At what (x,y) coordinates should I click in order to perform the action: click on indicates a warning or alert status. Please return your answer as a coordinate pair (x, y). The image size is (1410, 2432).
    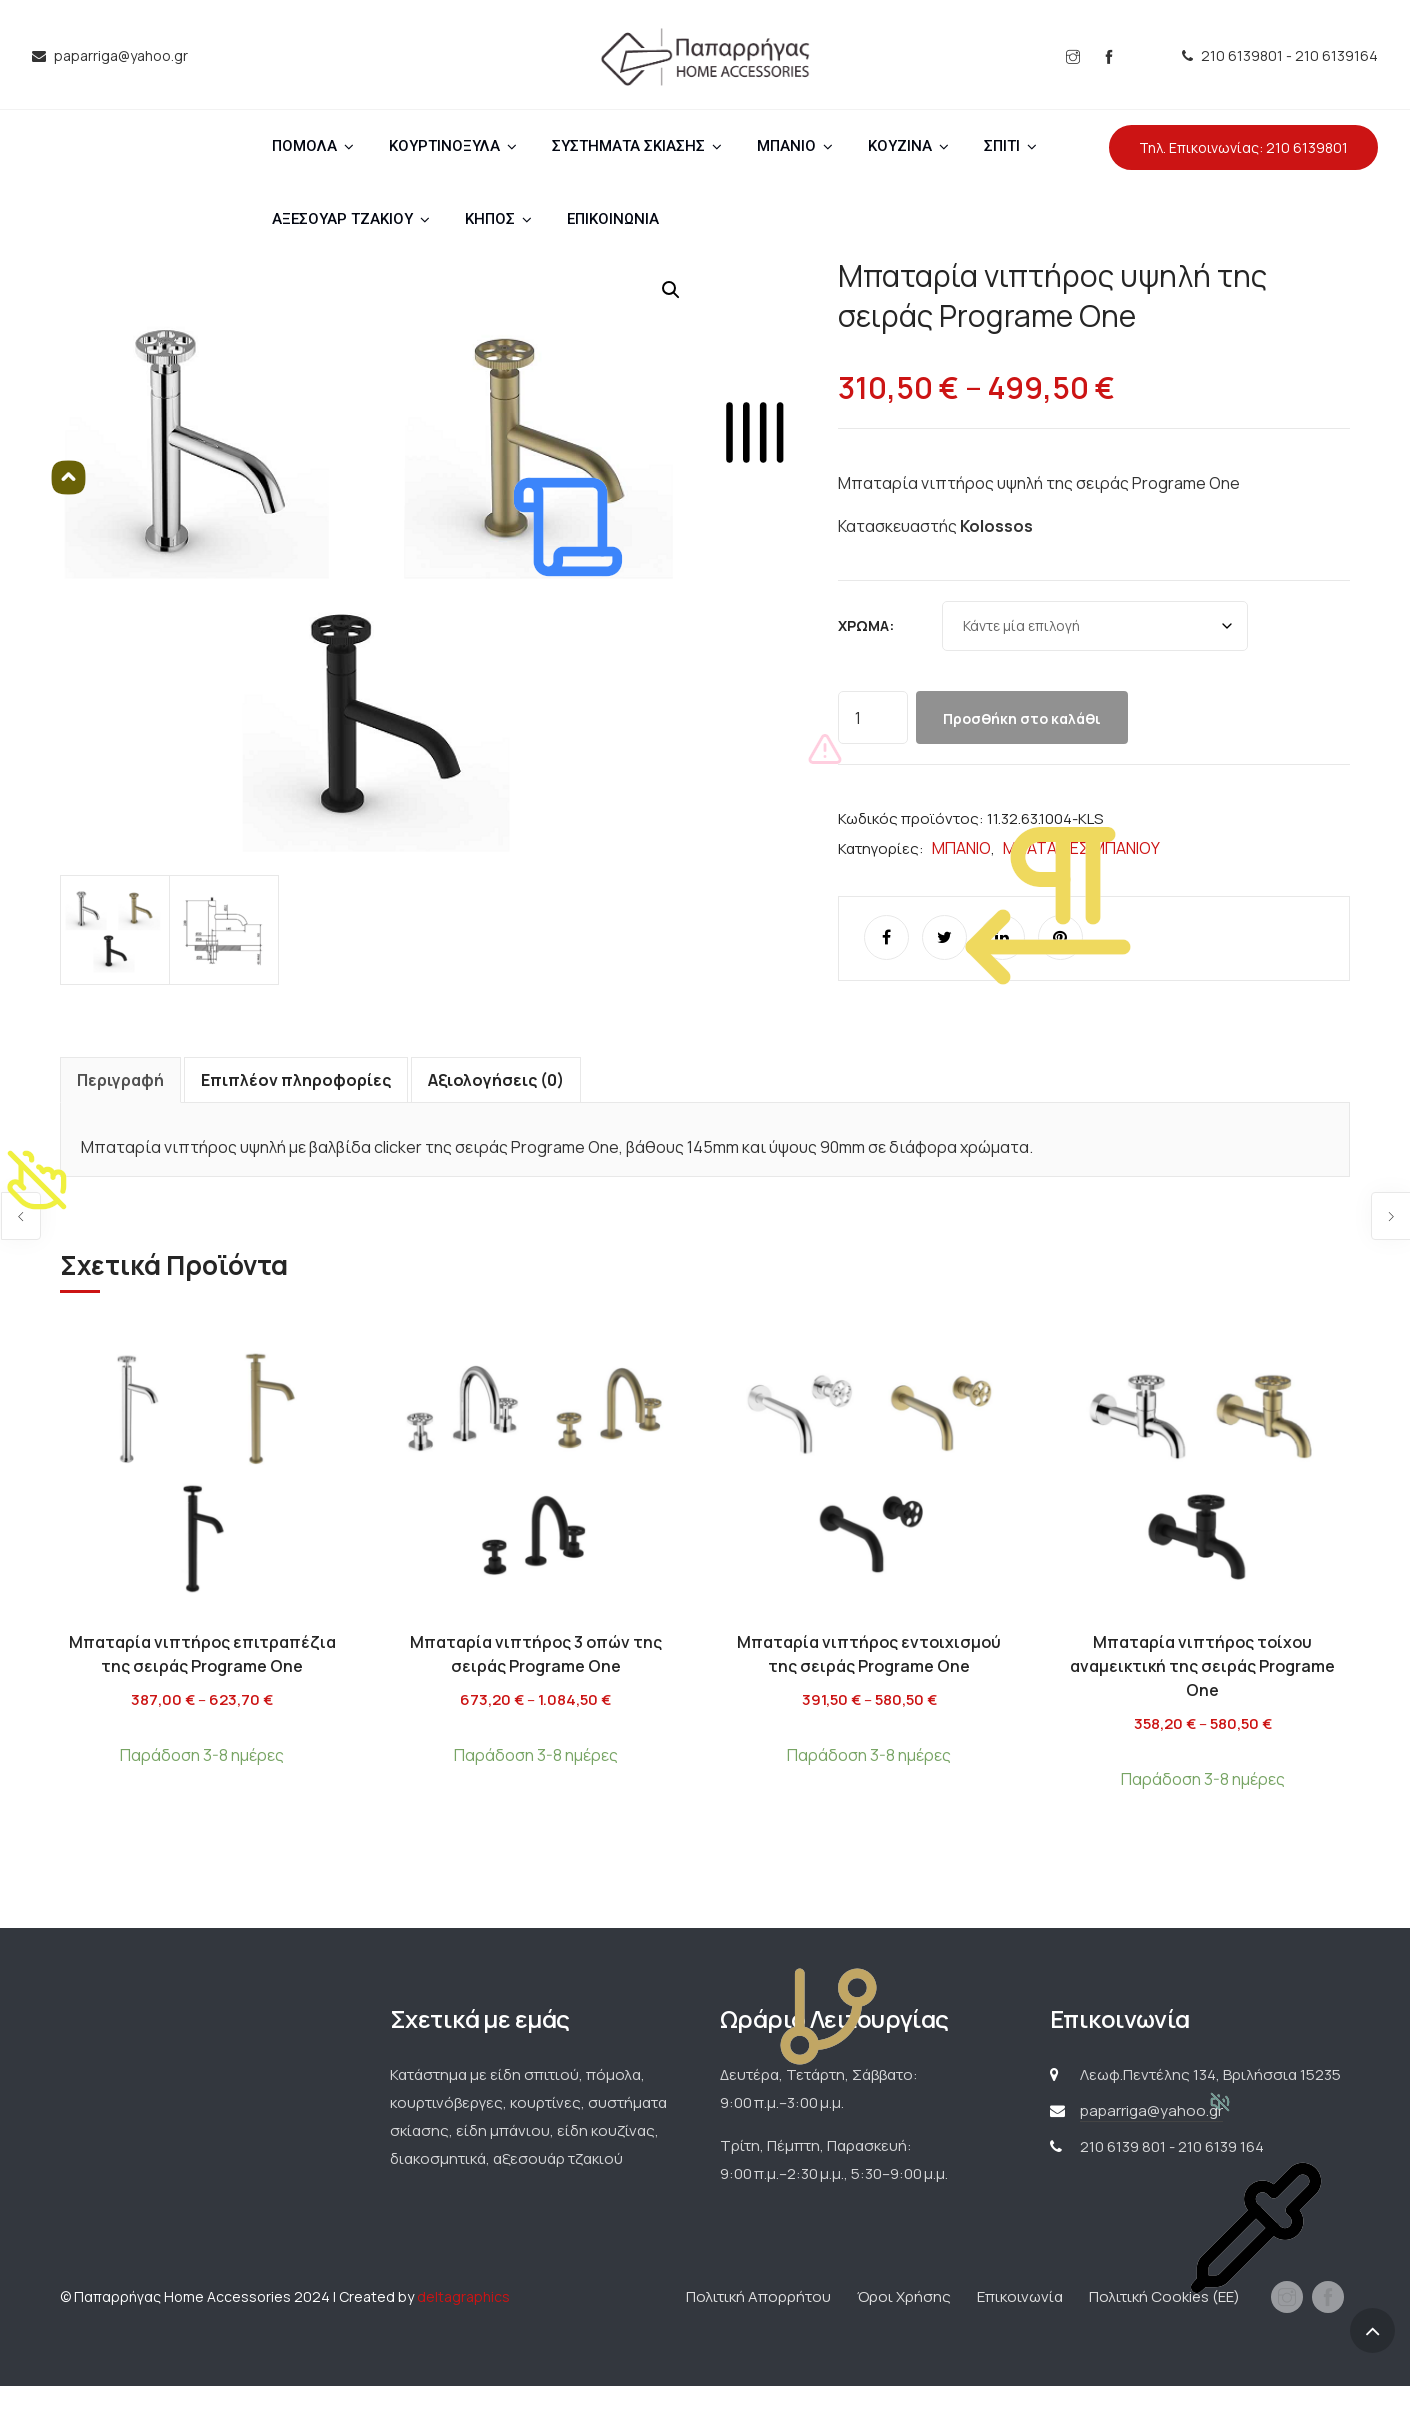
    Looking at the image, I should click on (825, 749).